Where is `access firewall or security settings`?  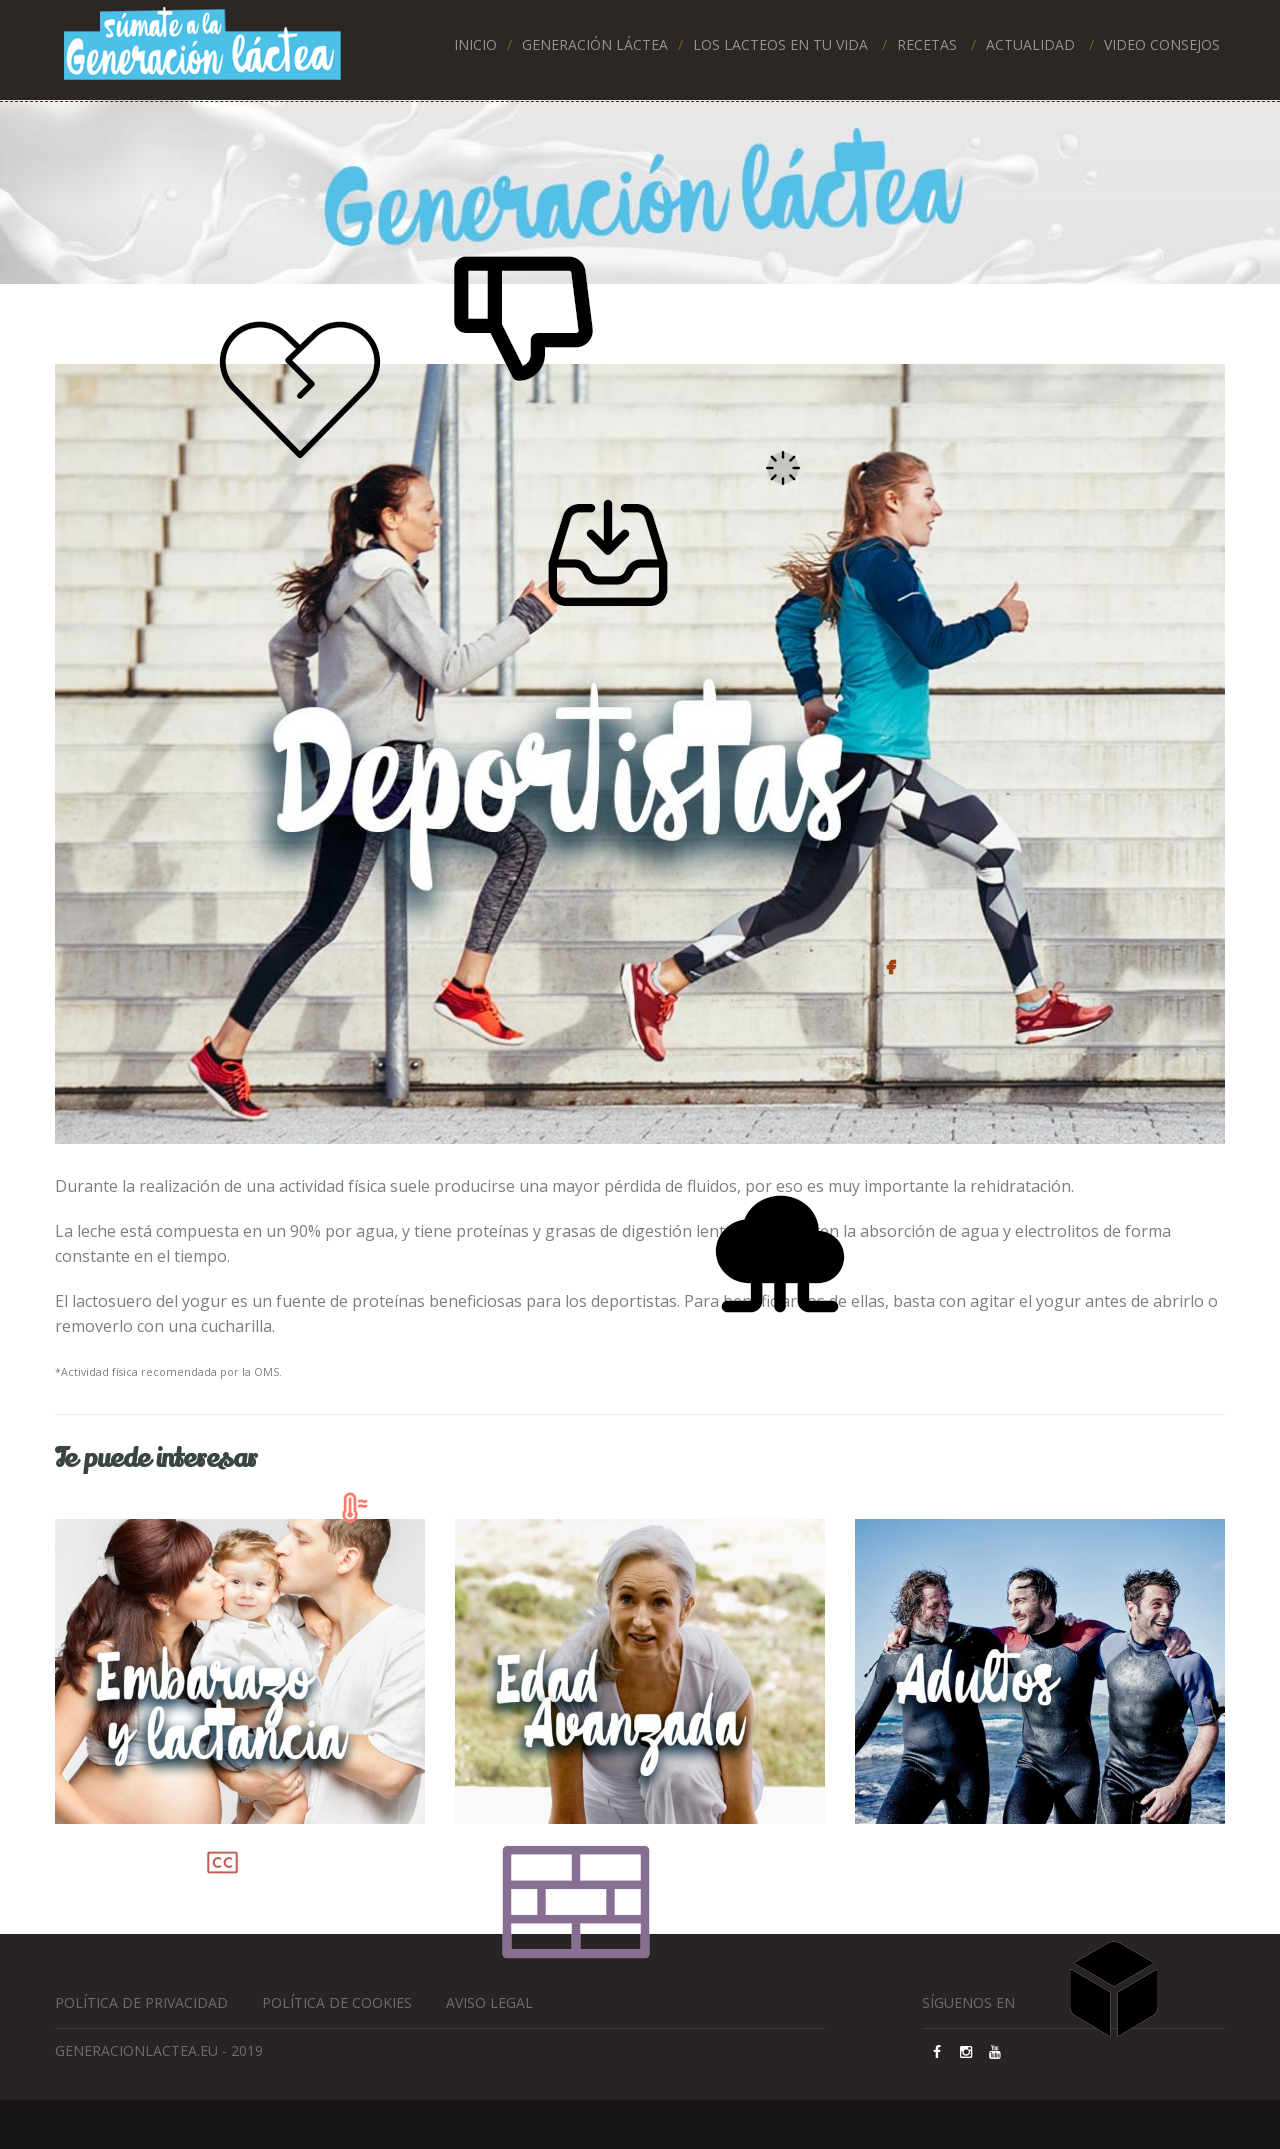 access firewall or security settings is located at coordinates (576, 1902).